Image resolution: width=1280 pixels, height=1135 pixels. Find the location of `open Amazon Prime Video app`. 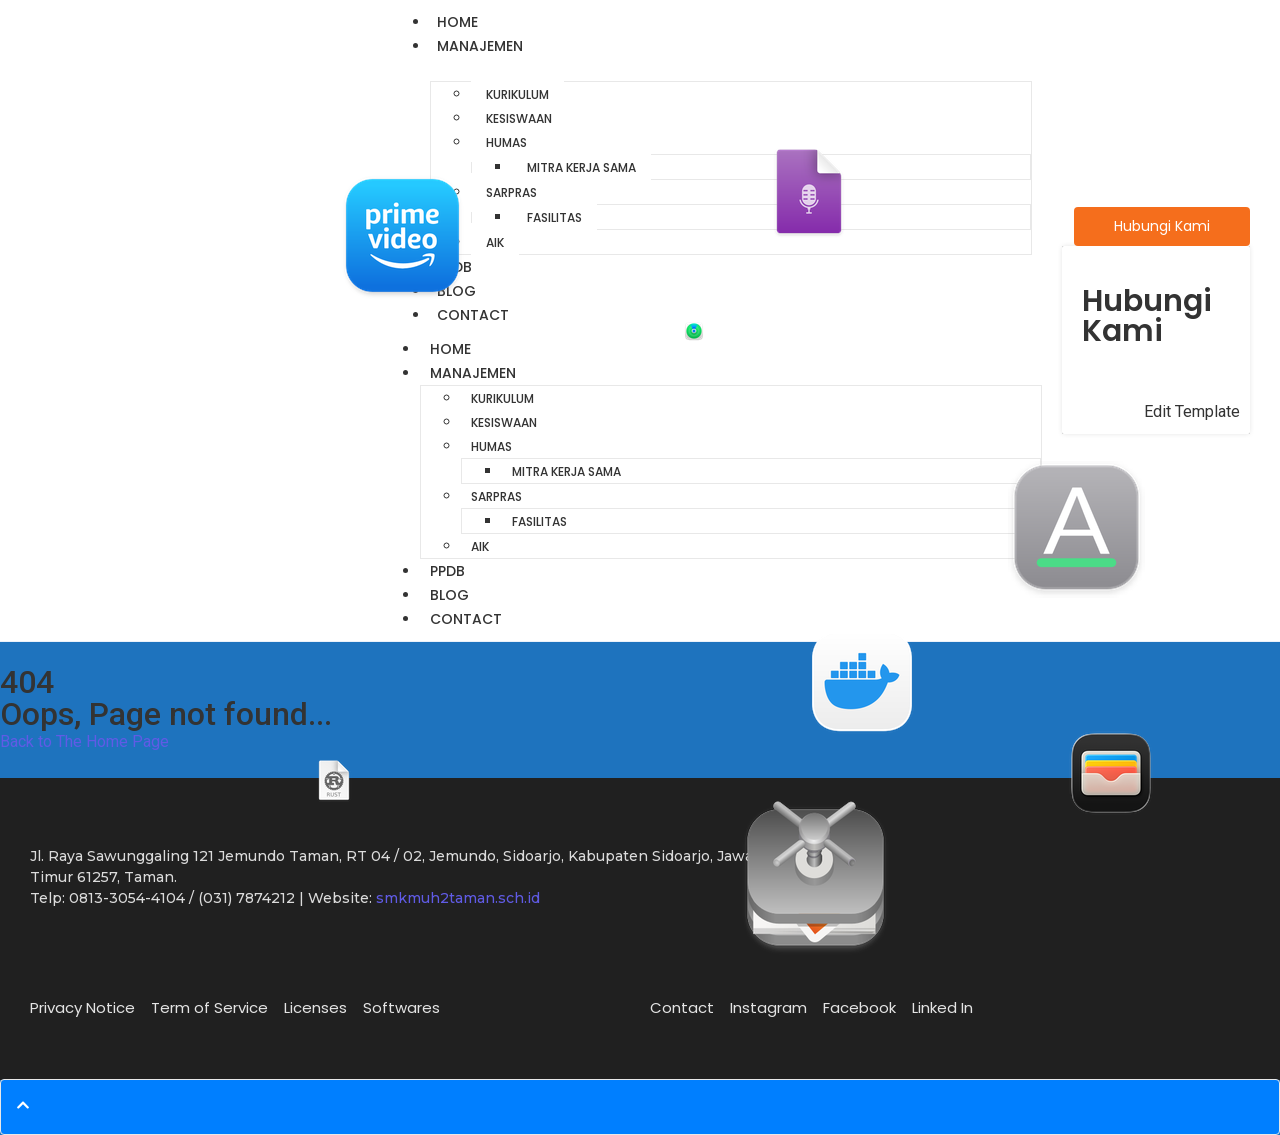

open Amazon Prime Video app is located at coordinates (402, 235).